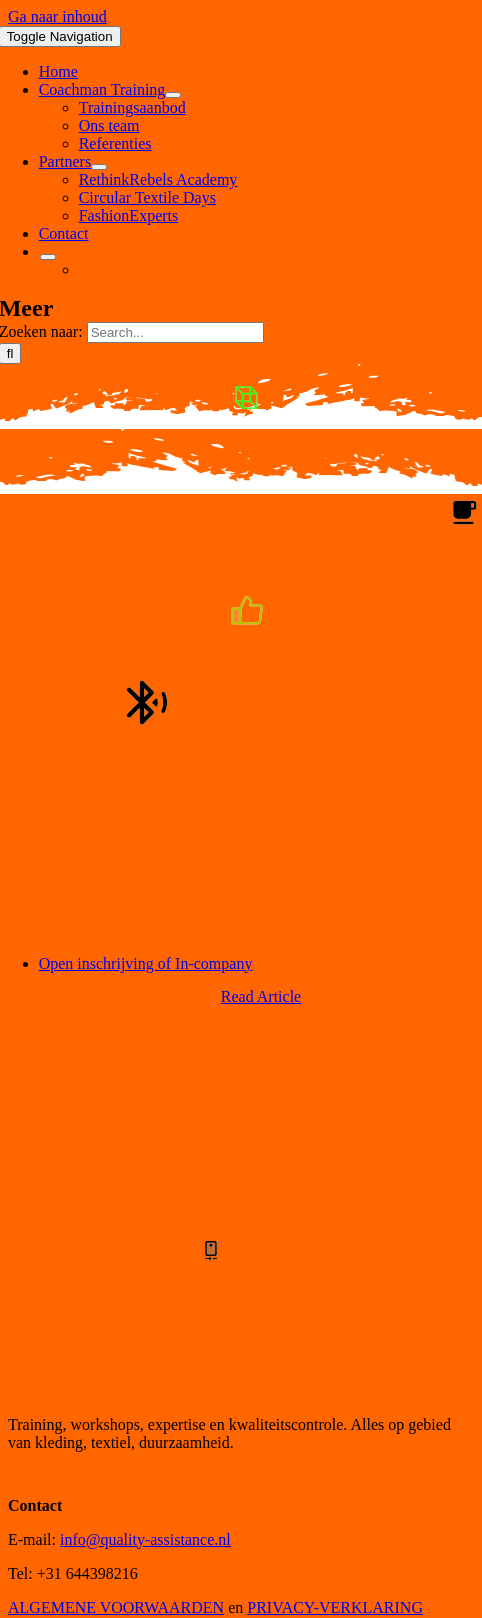  Describe the element at coordinates (246, 397) in the screenshot. I see `view 3D model or object` at that location.